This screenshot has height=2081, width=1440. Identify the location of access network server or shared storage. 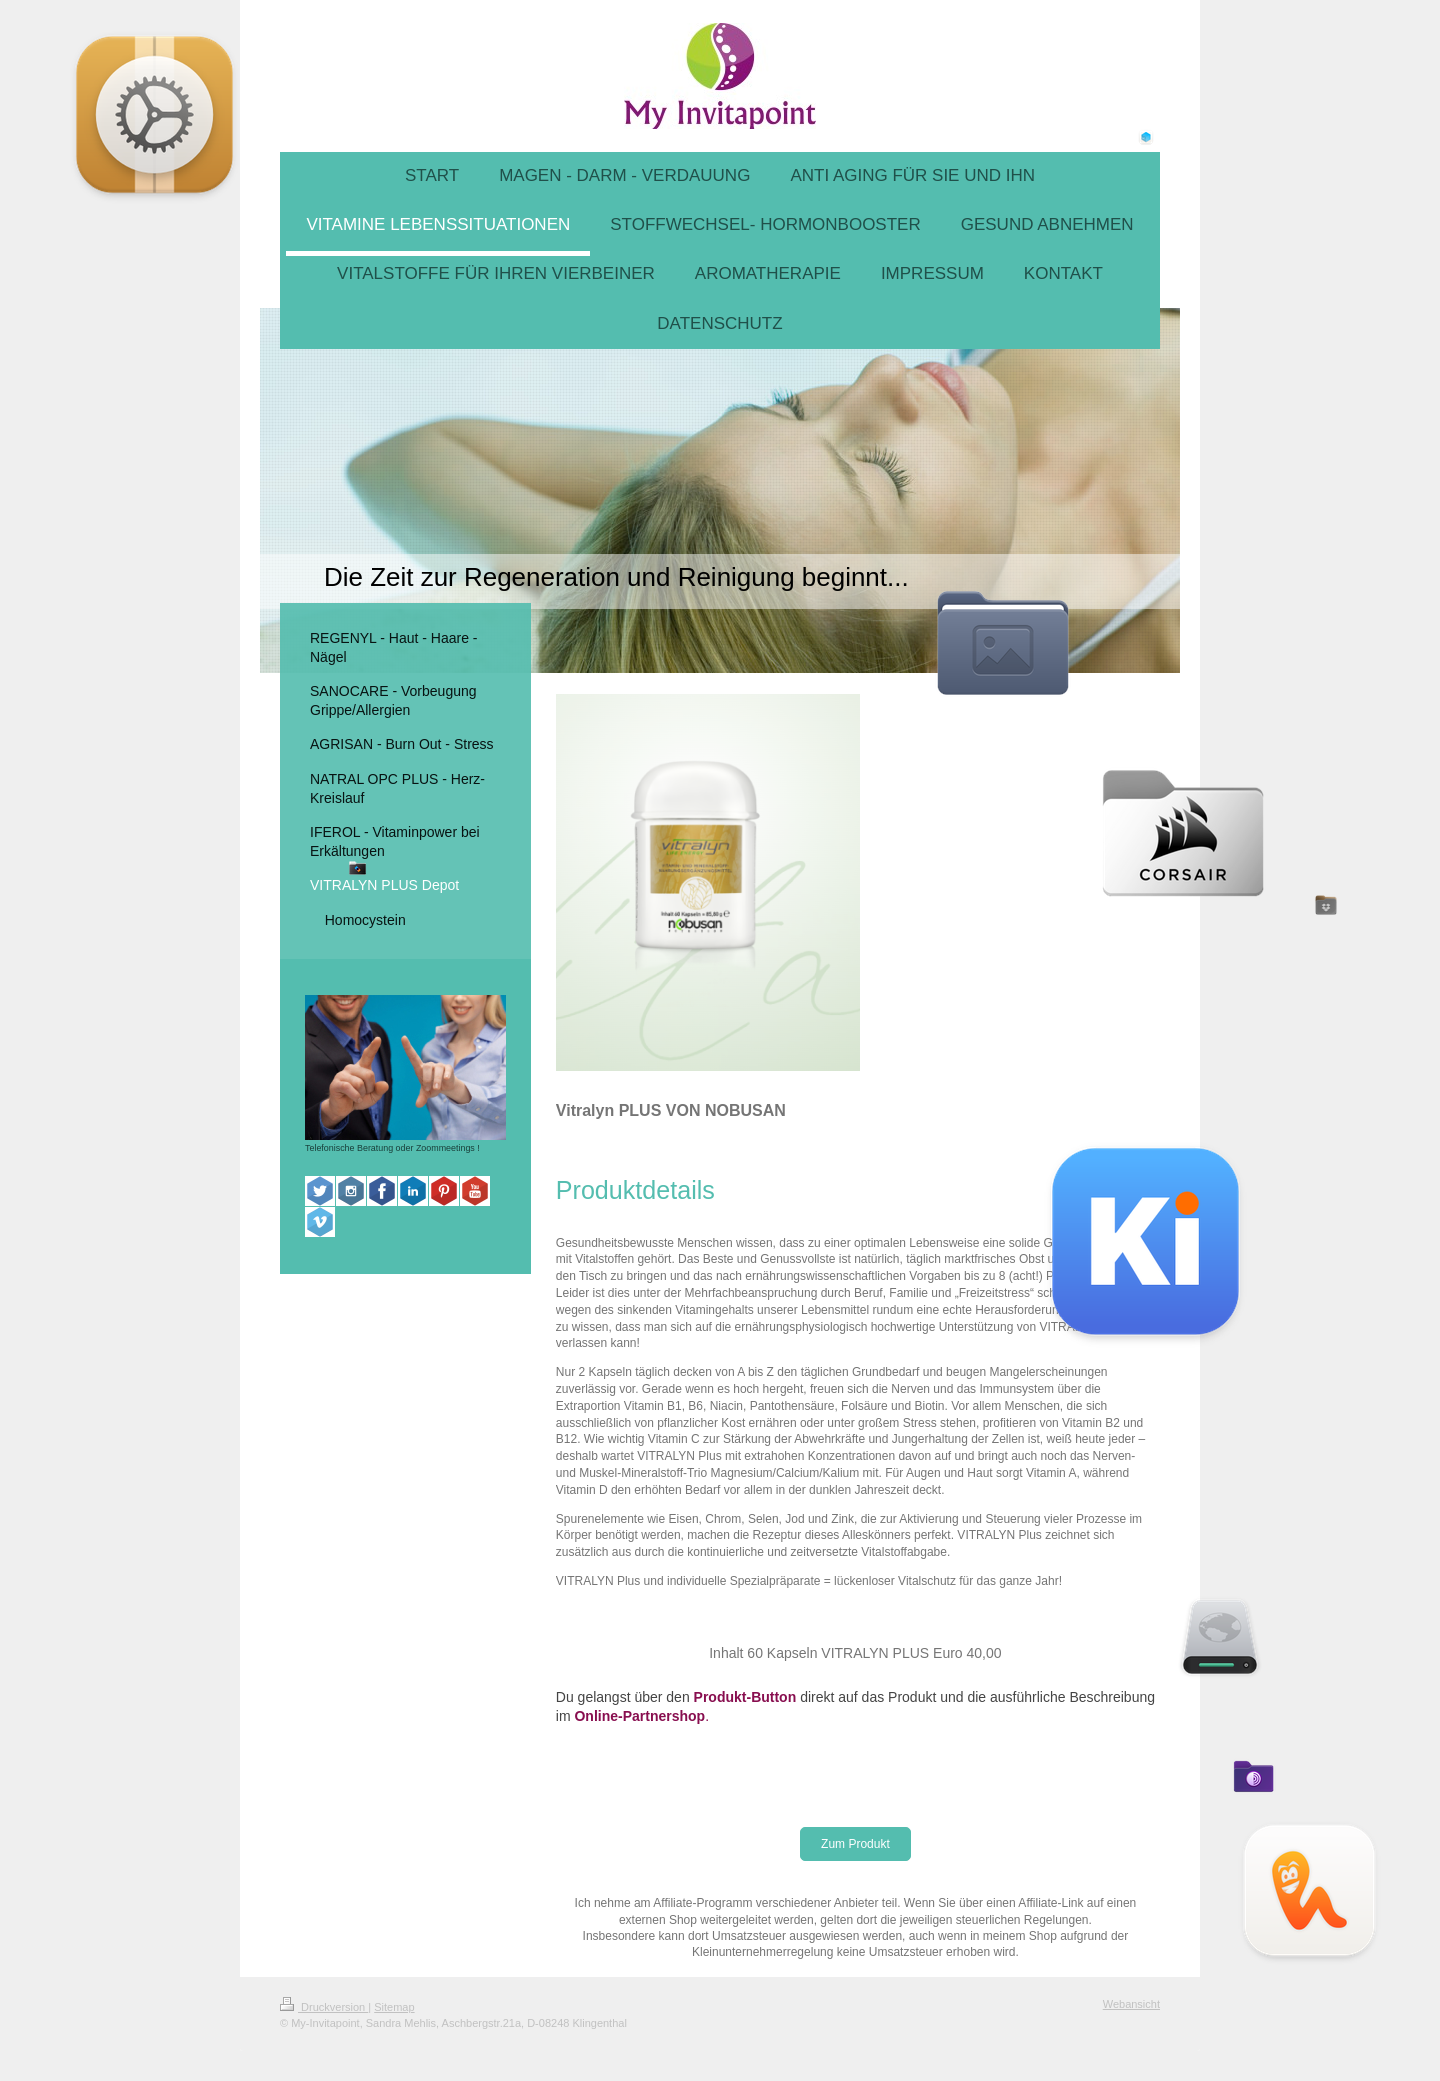
(1220, 1637).